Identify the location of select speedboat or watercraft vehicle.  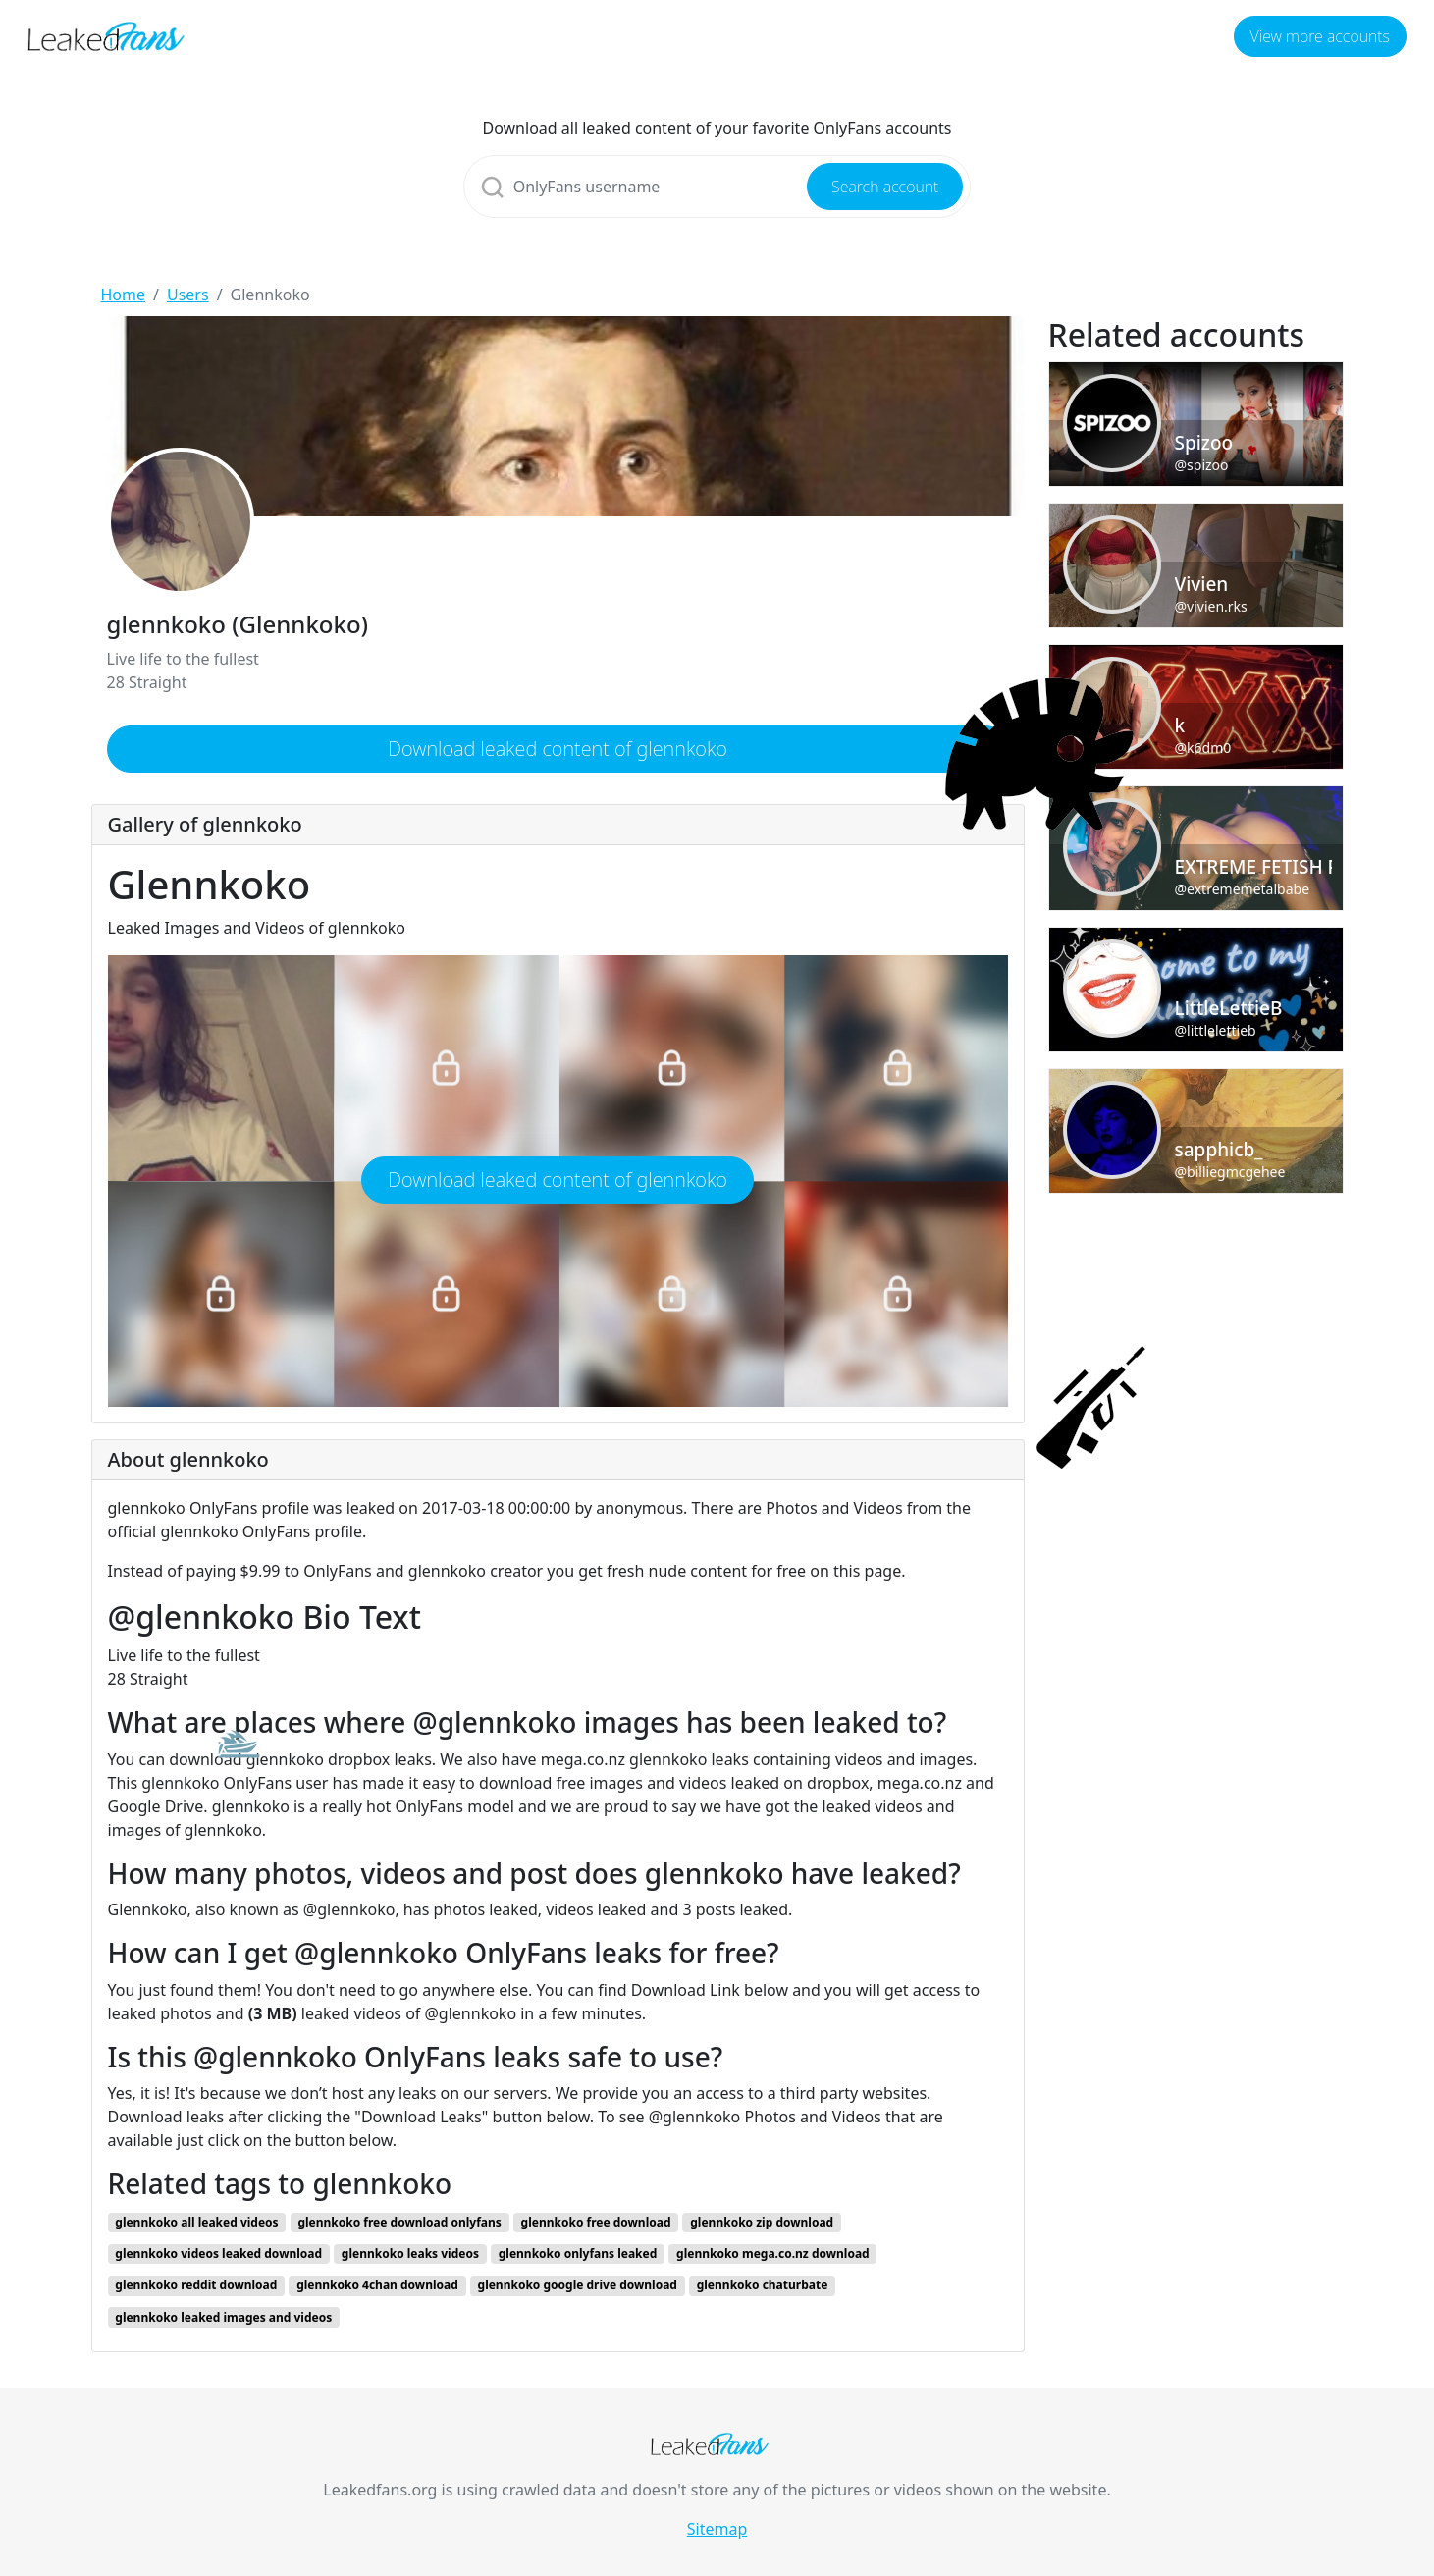
(239, 1737).